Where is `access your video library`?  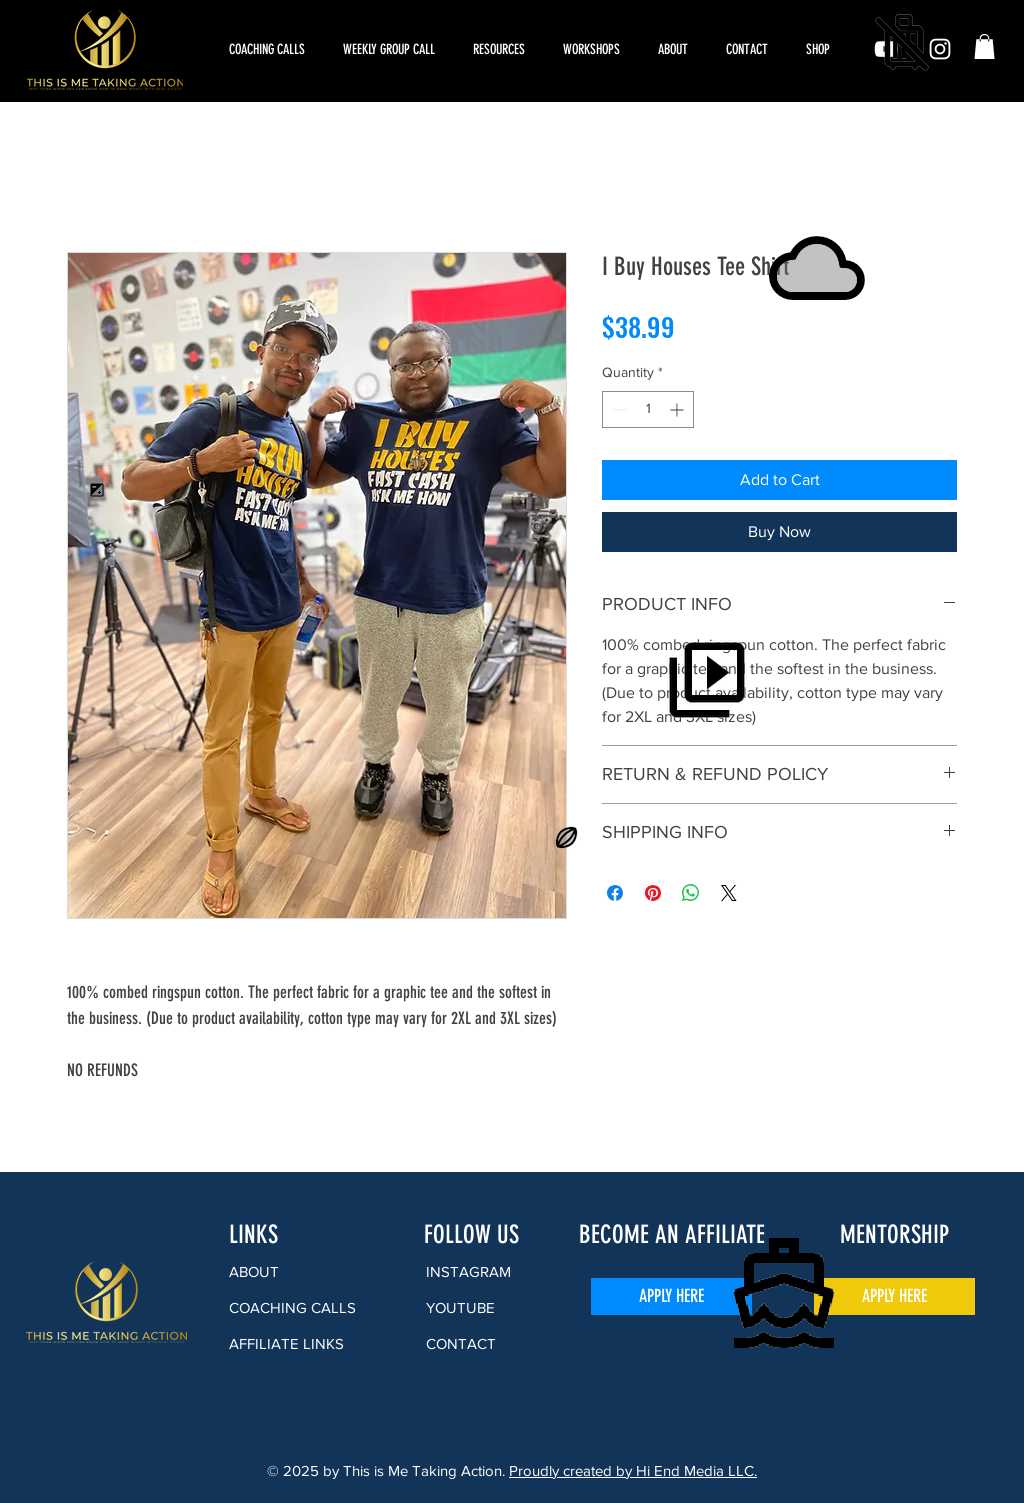 access your video library is located at coordinates (707, 680).